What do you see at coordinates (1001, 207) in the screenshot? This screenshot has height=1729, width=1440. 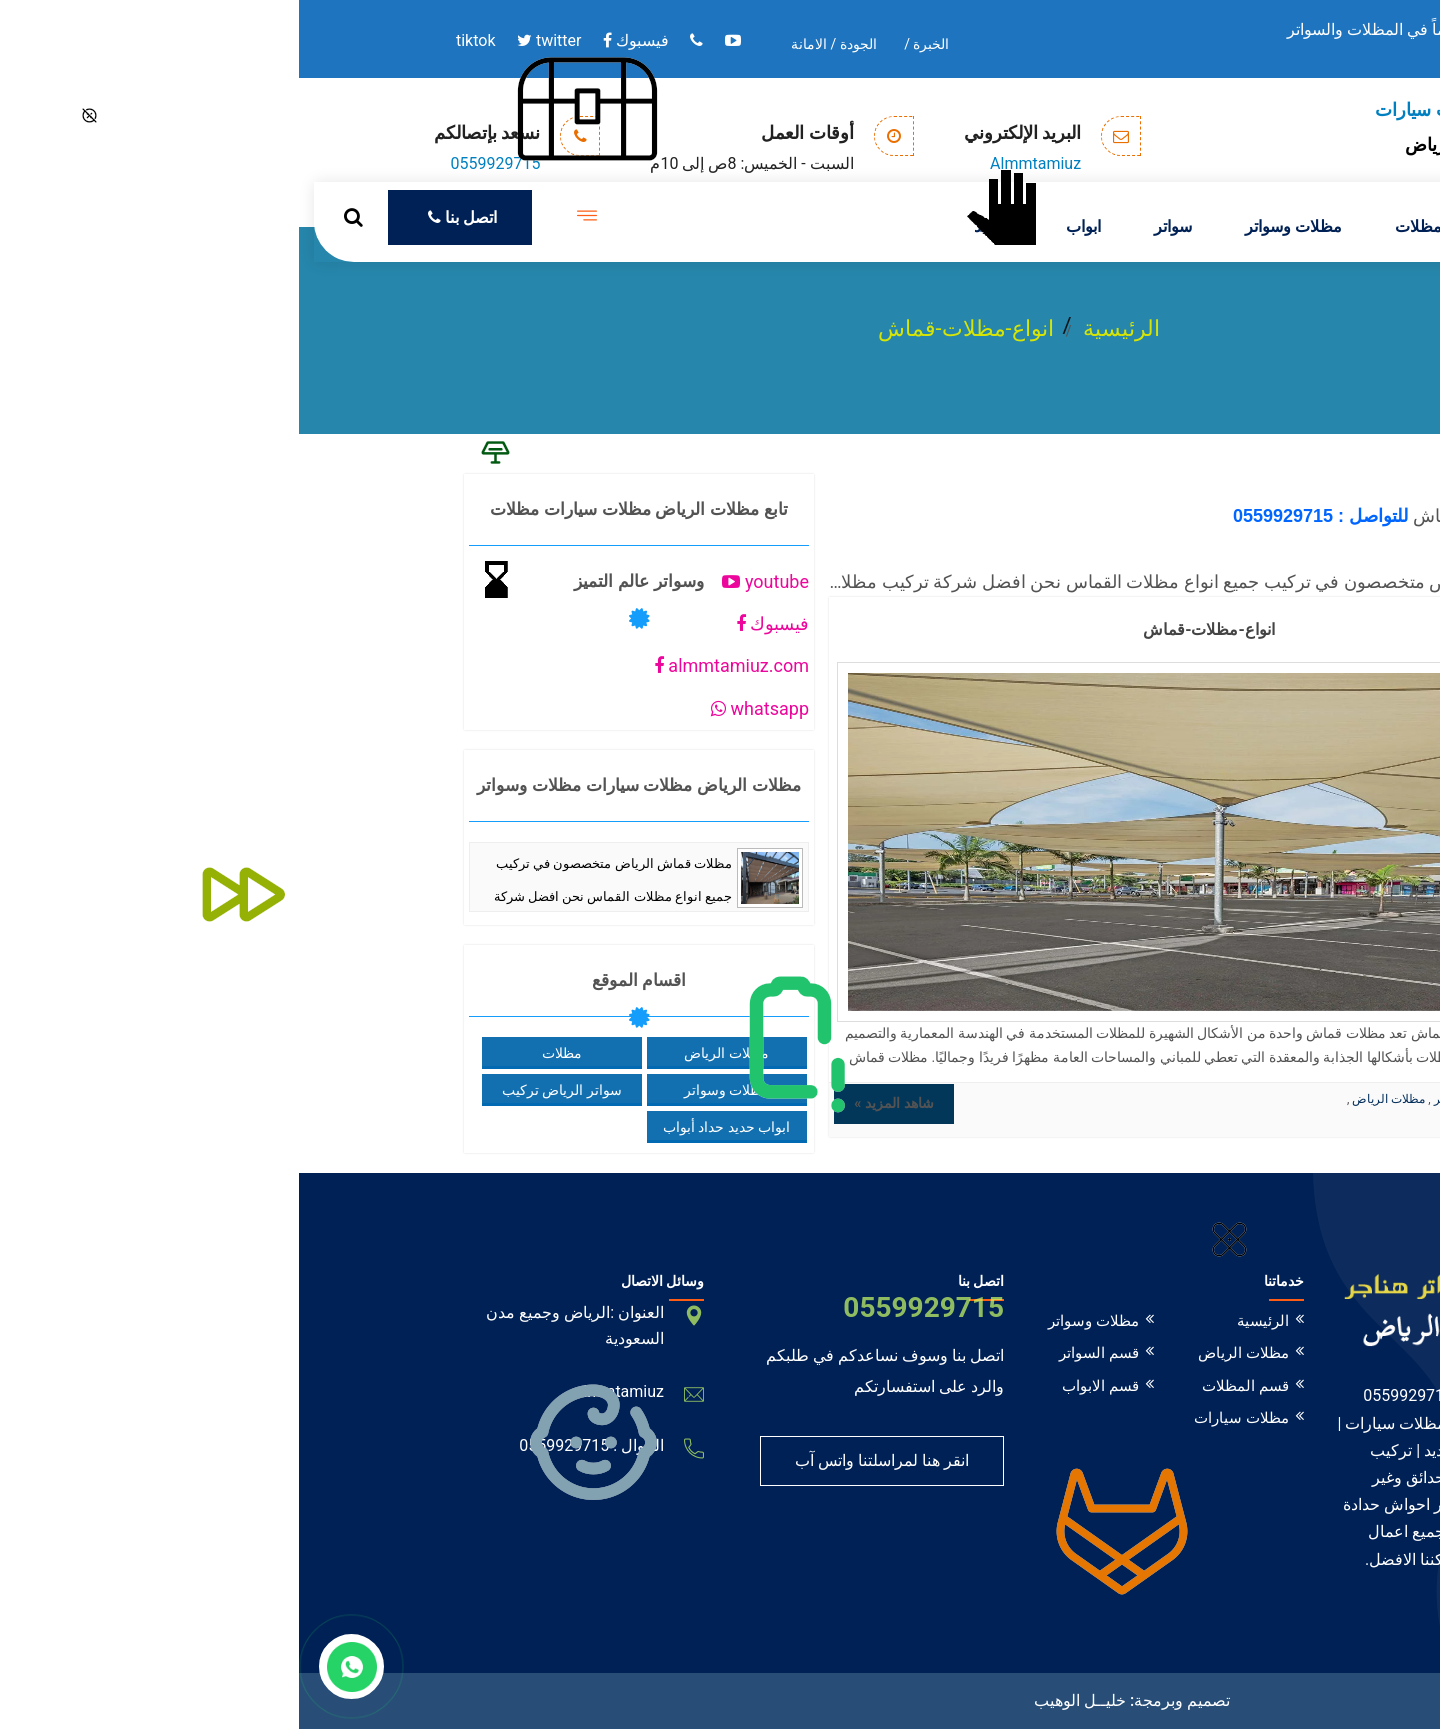 I see `stop or pause an action` at bounding box center [1001, 207].